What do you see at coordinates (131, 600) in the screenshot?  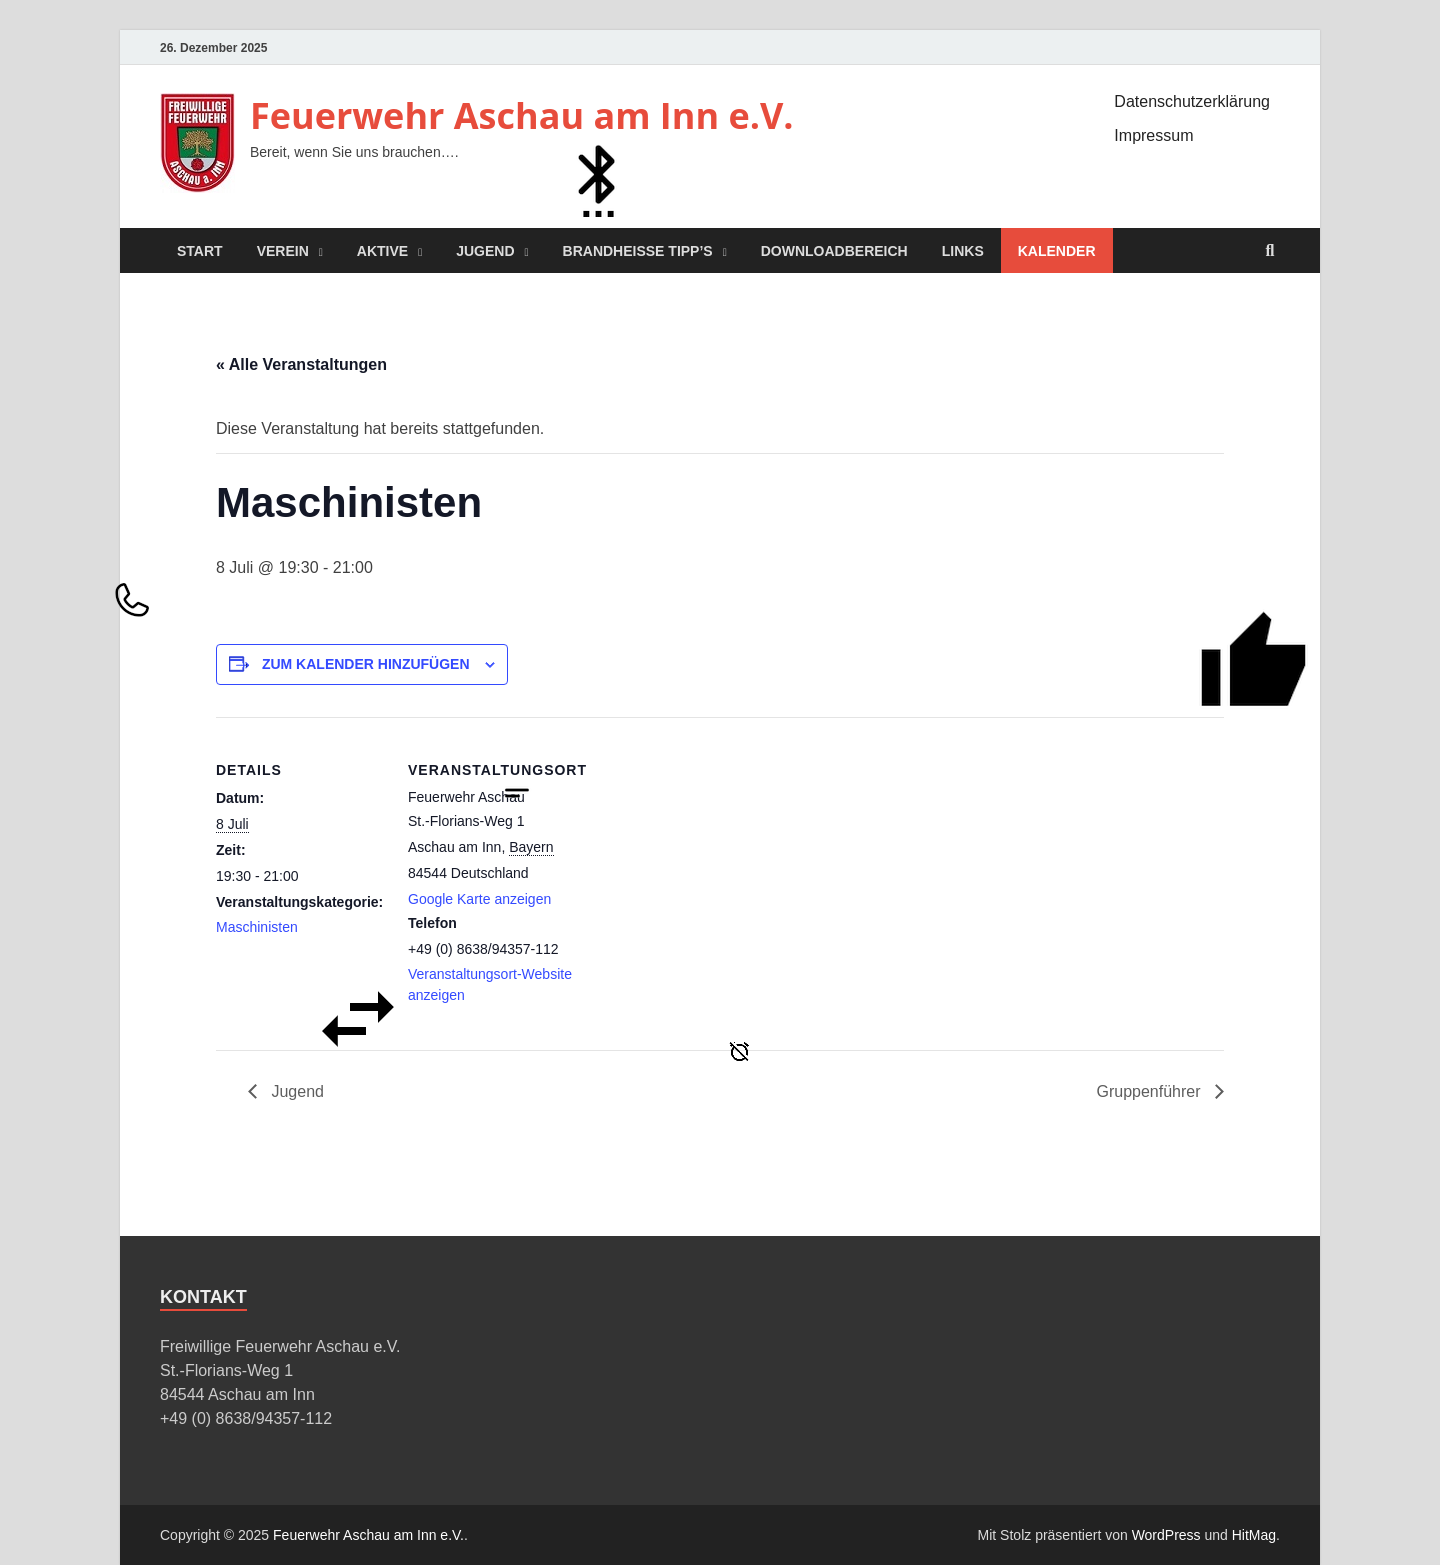 I see `make a phone call` at bounding box center [131, 600].